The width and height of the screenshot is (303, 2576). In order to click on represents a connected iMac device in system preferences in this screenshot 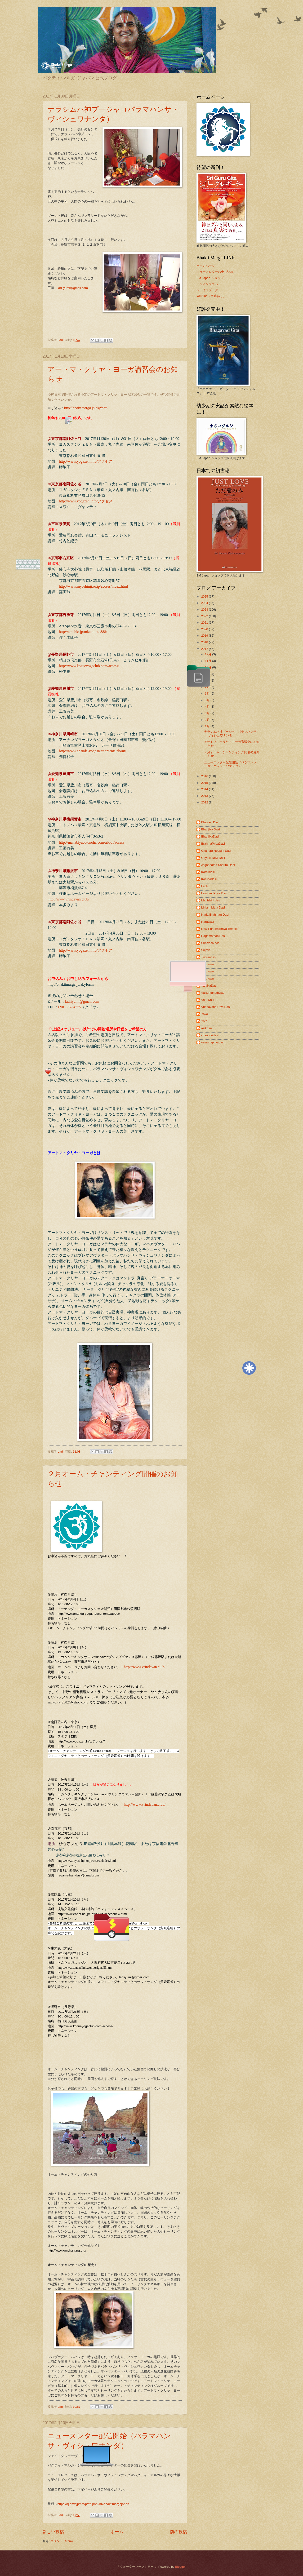, I will do `click(188, 975)`.